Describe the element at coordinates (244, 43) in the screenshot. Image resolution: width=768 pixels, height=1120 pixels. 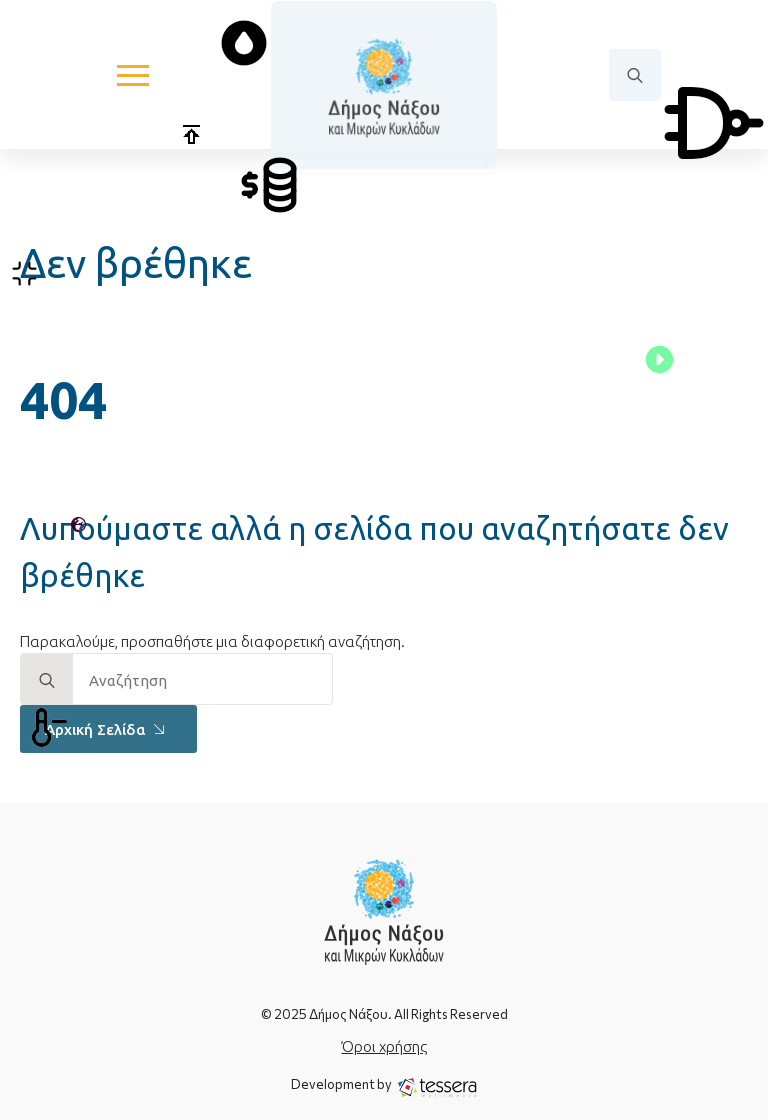
I see `adjust color or ink settings` at that location.